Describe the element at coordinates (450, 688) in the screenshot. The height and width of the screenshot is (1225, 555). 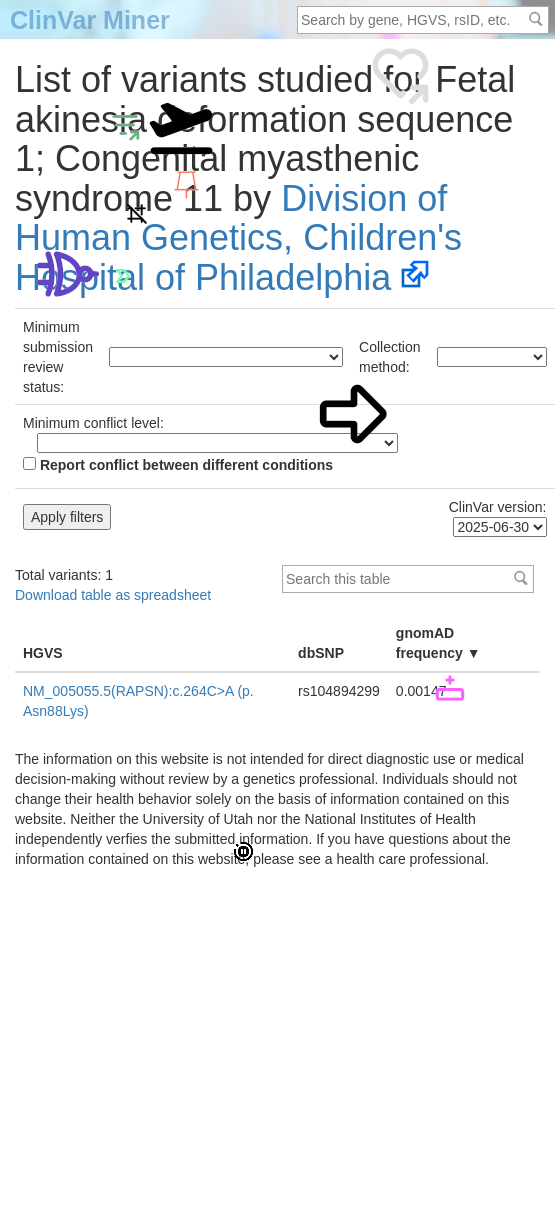
I see `insert a new row above` at that location.